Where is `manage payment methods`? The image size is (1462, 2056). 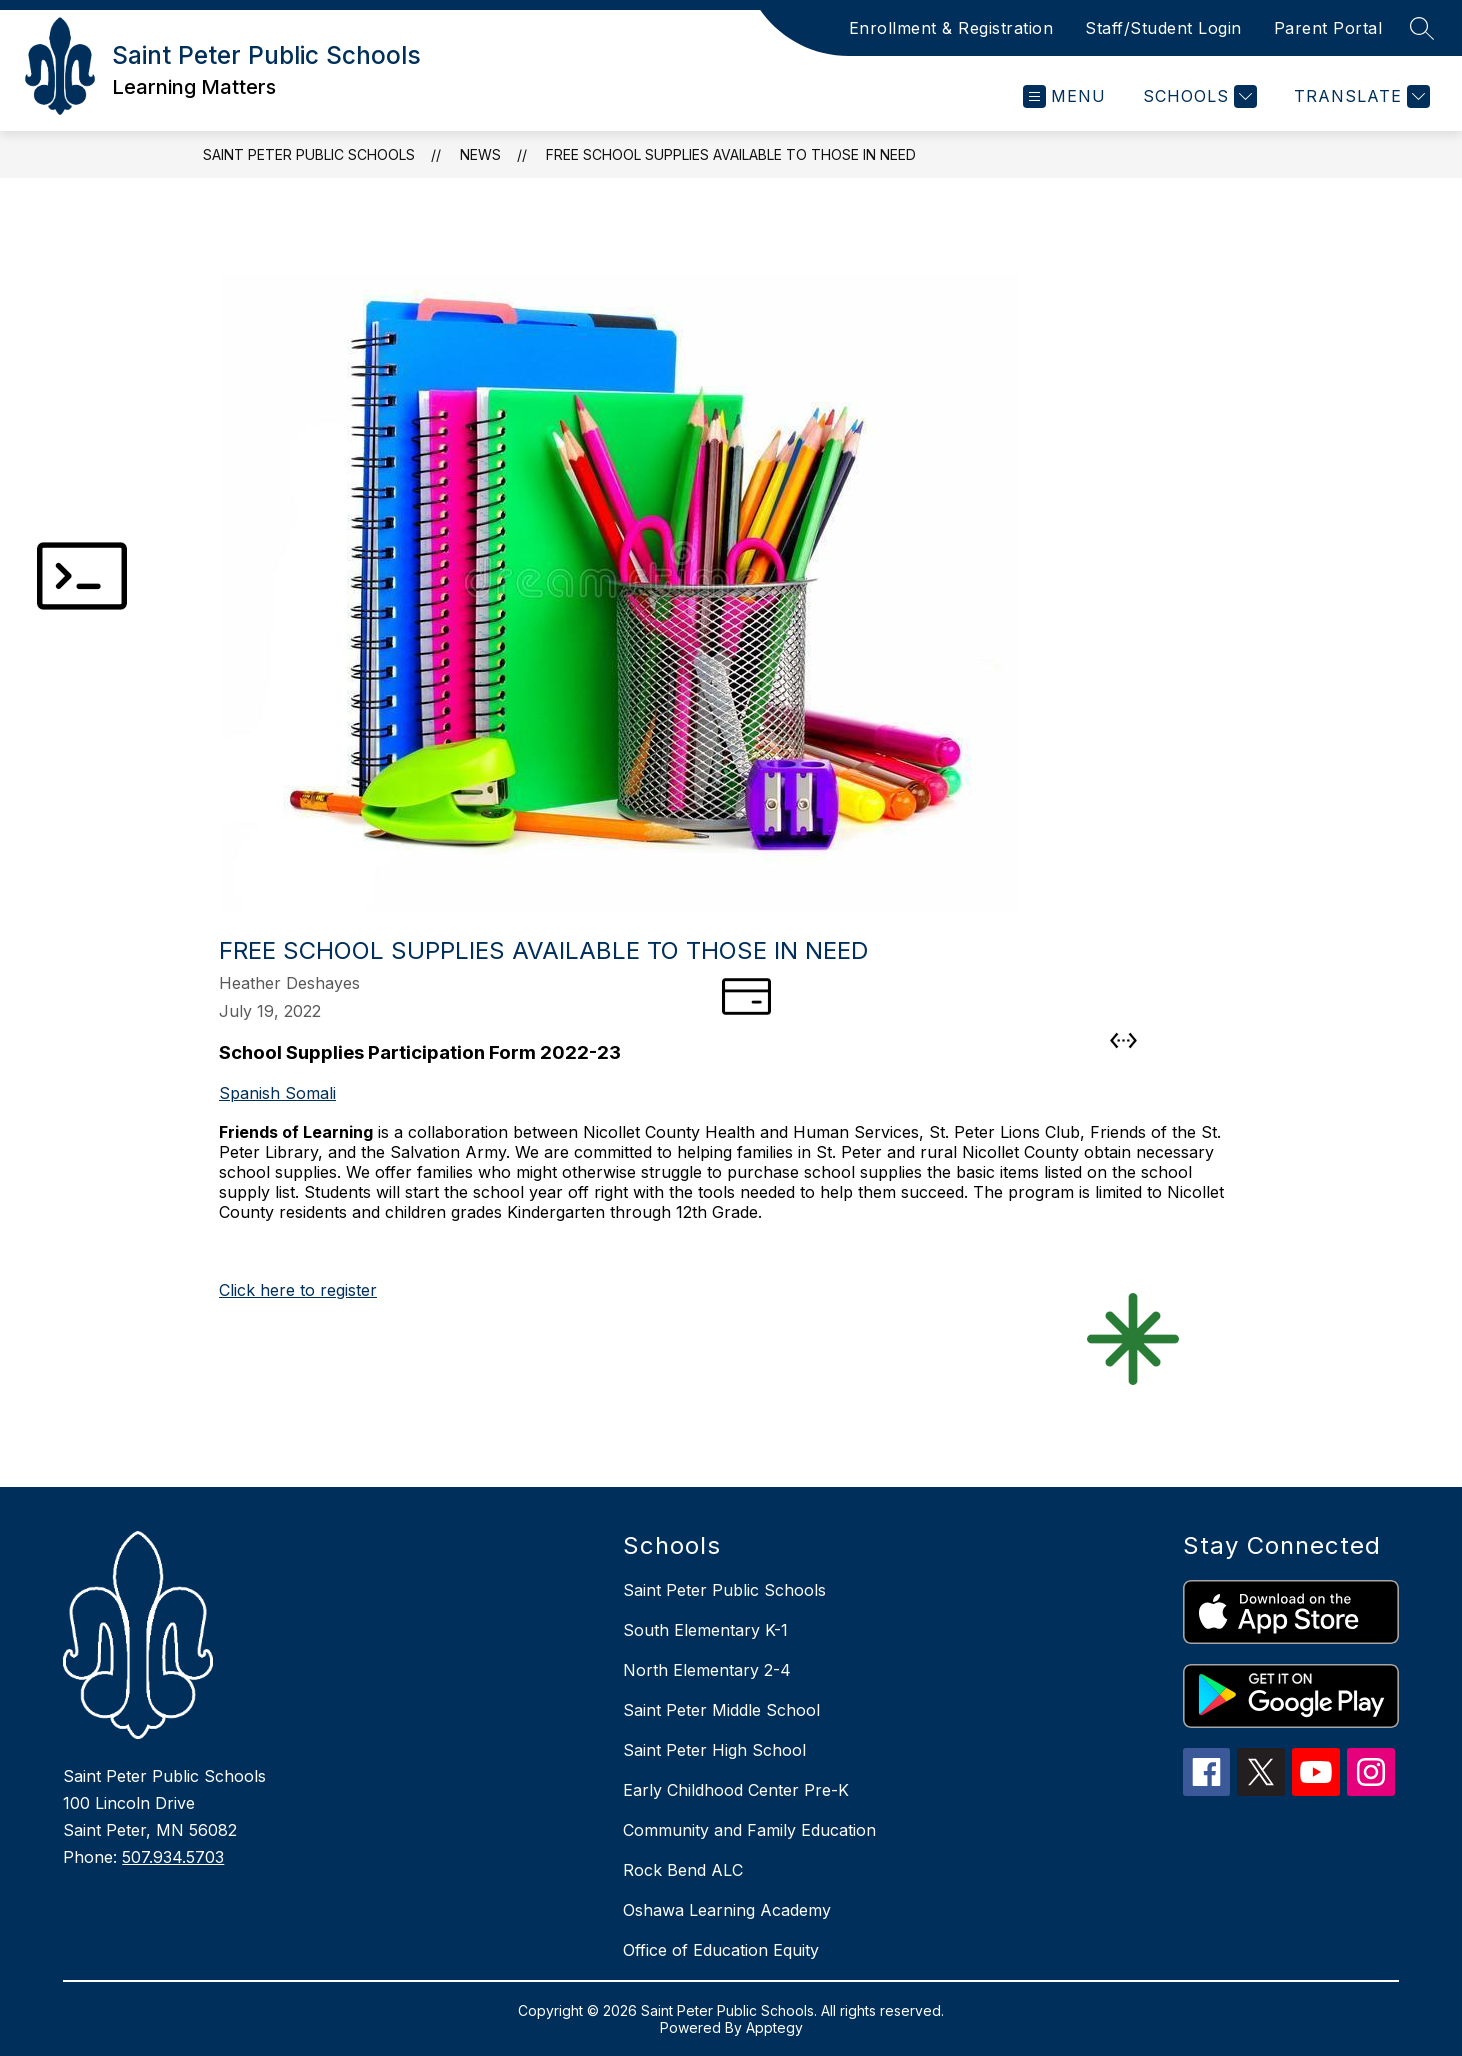 manage payment methods is located at coordinates (746, 996).